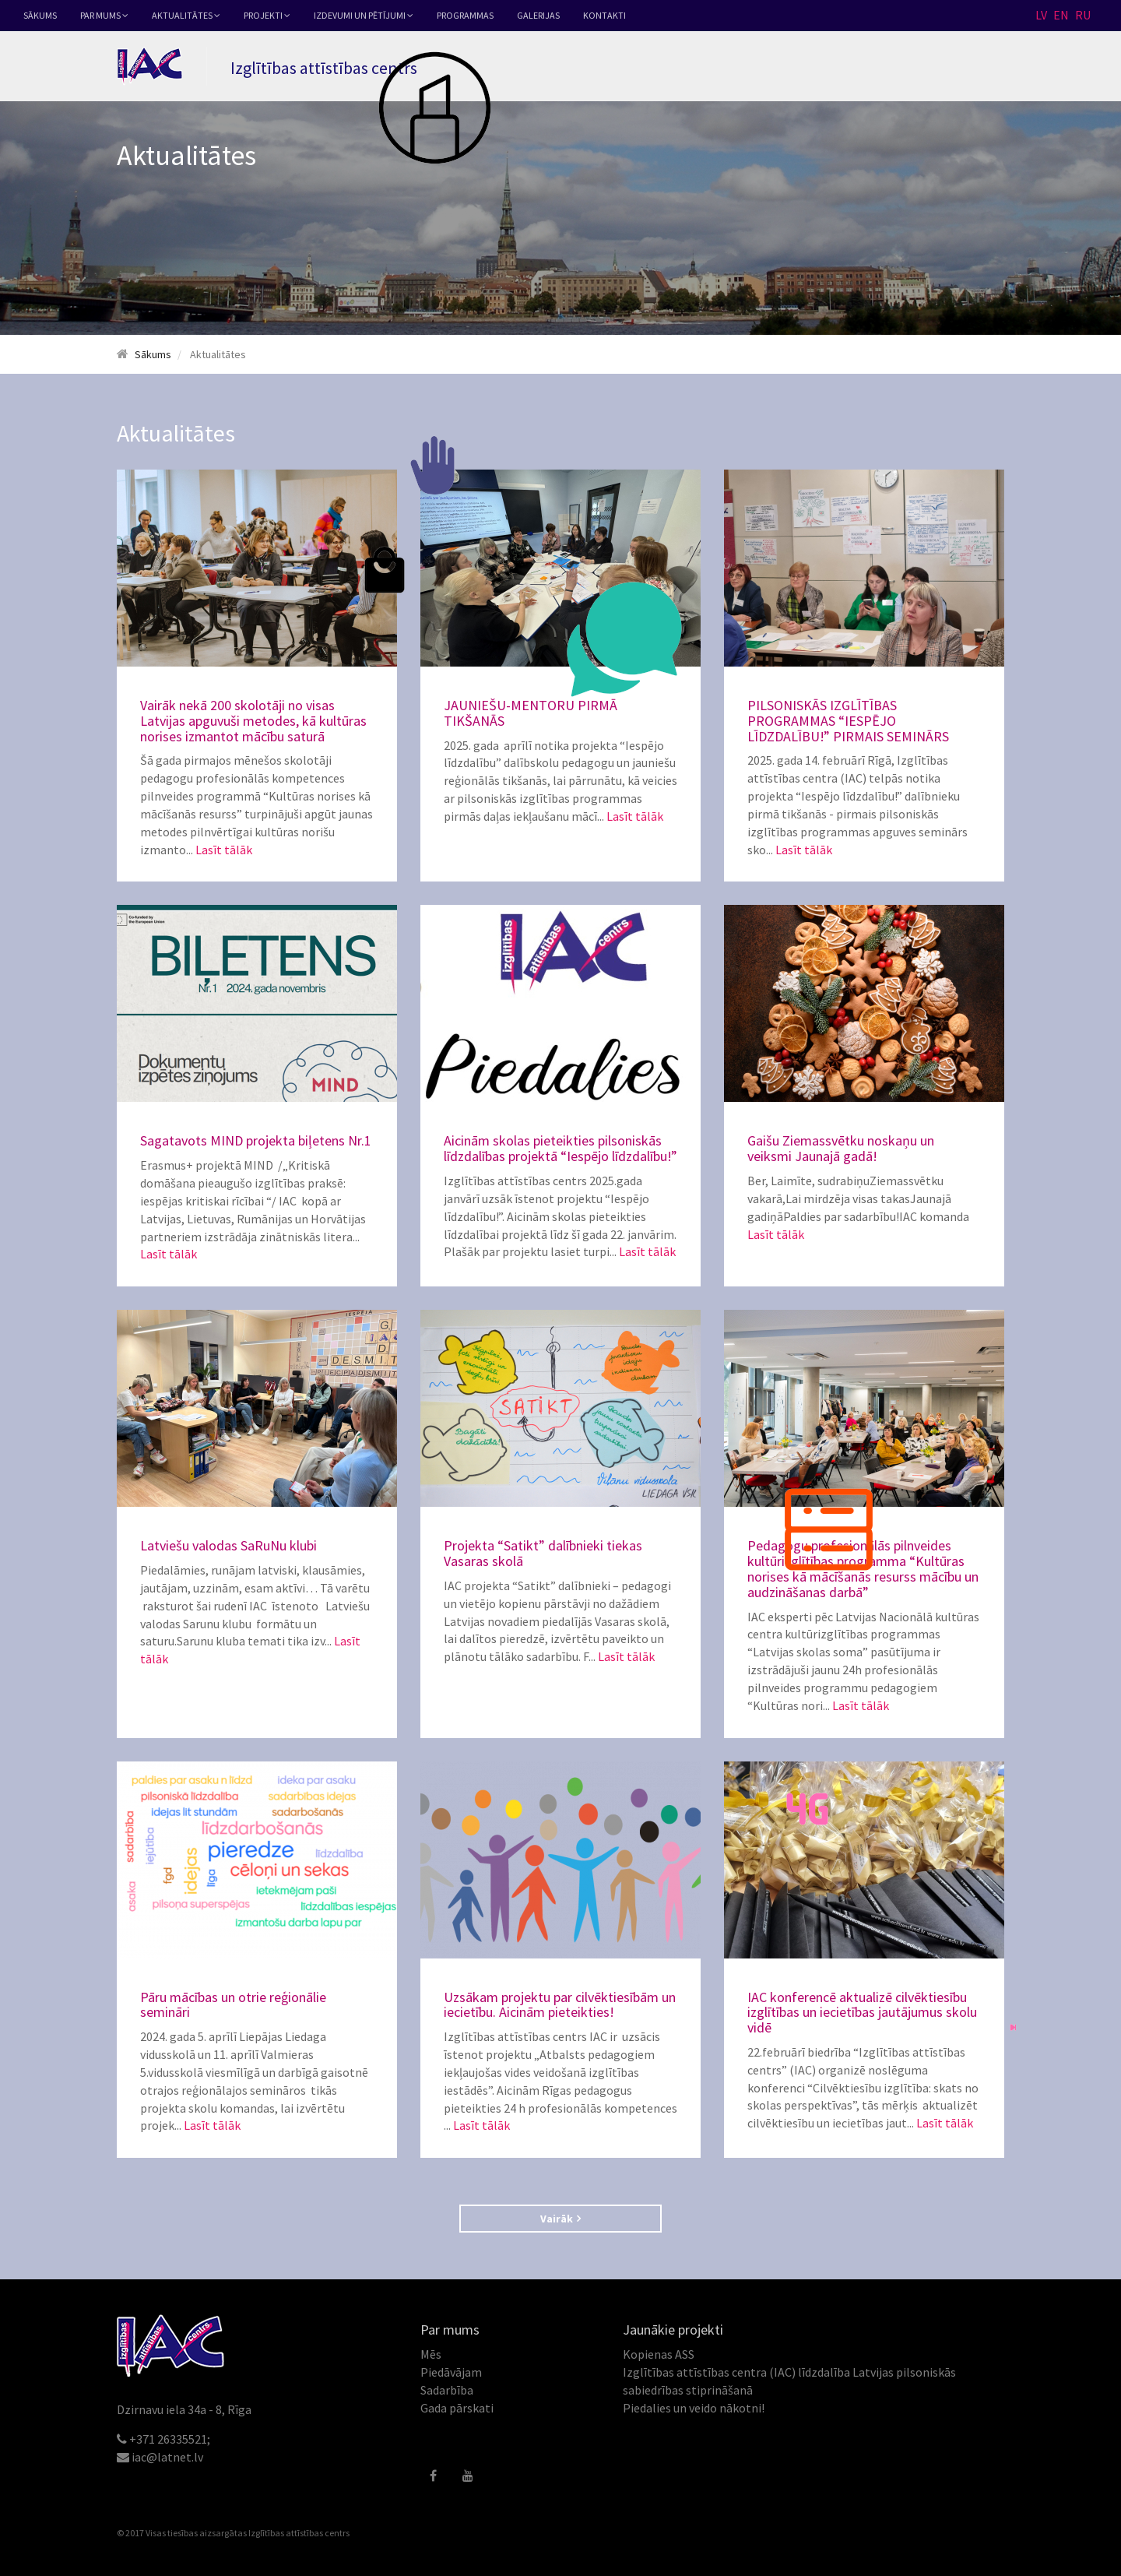  What do you see at coordinates (432, 465) in the screenshot?
I see `stop or halt an action` at bounding box center [432, 465].